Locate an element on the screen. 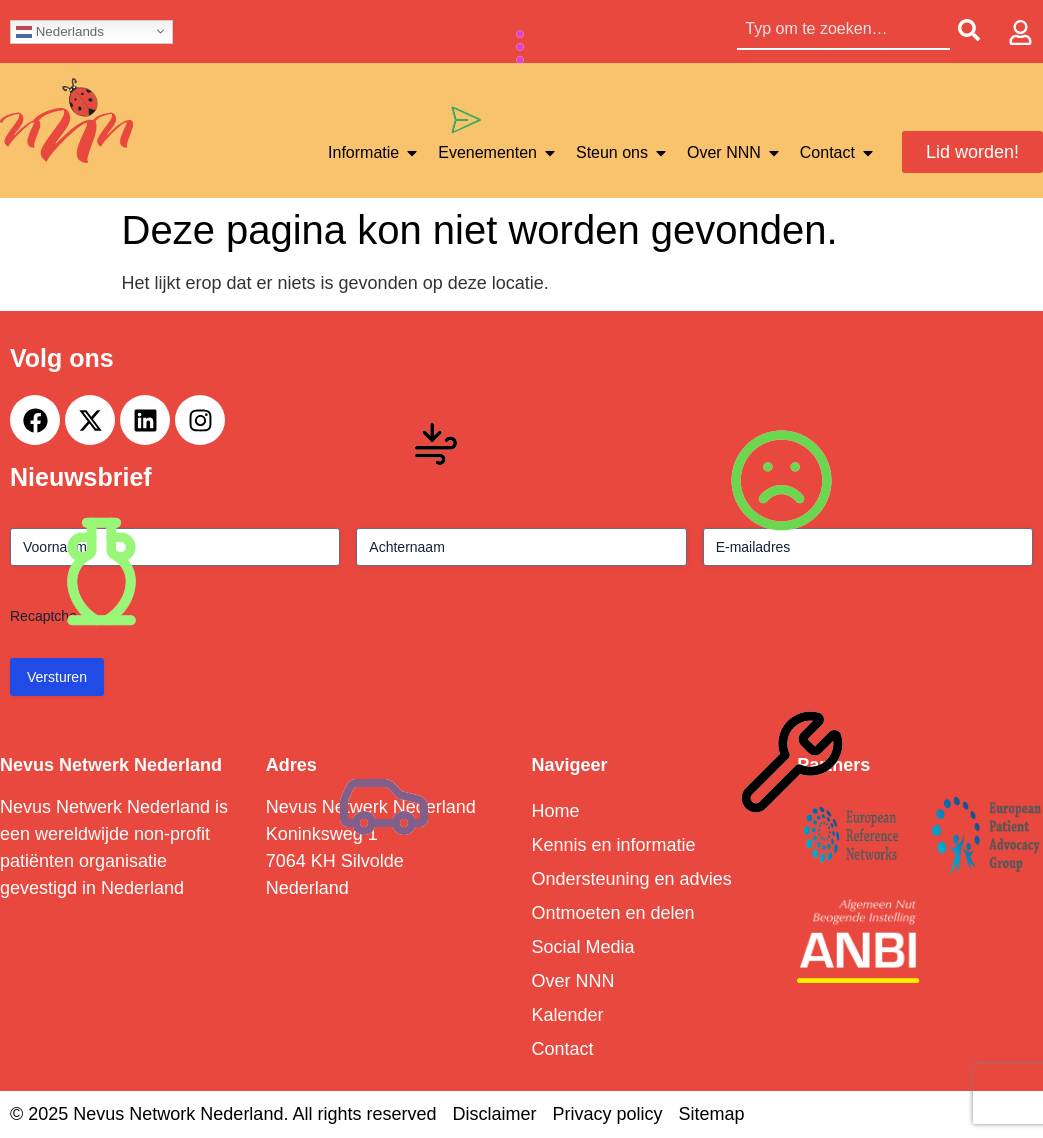  send a message or email is located at coordinates (466, 120).